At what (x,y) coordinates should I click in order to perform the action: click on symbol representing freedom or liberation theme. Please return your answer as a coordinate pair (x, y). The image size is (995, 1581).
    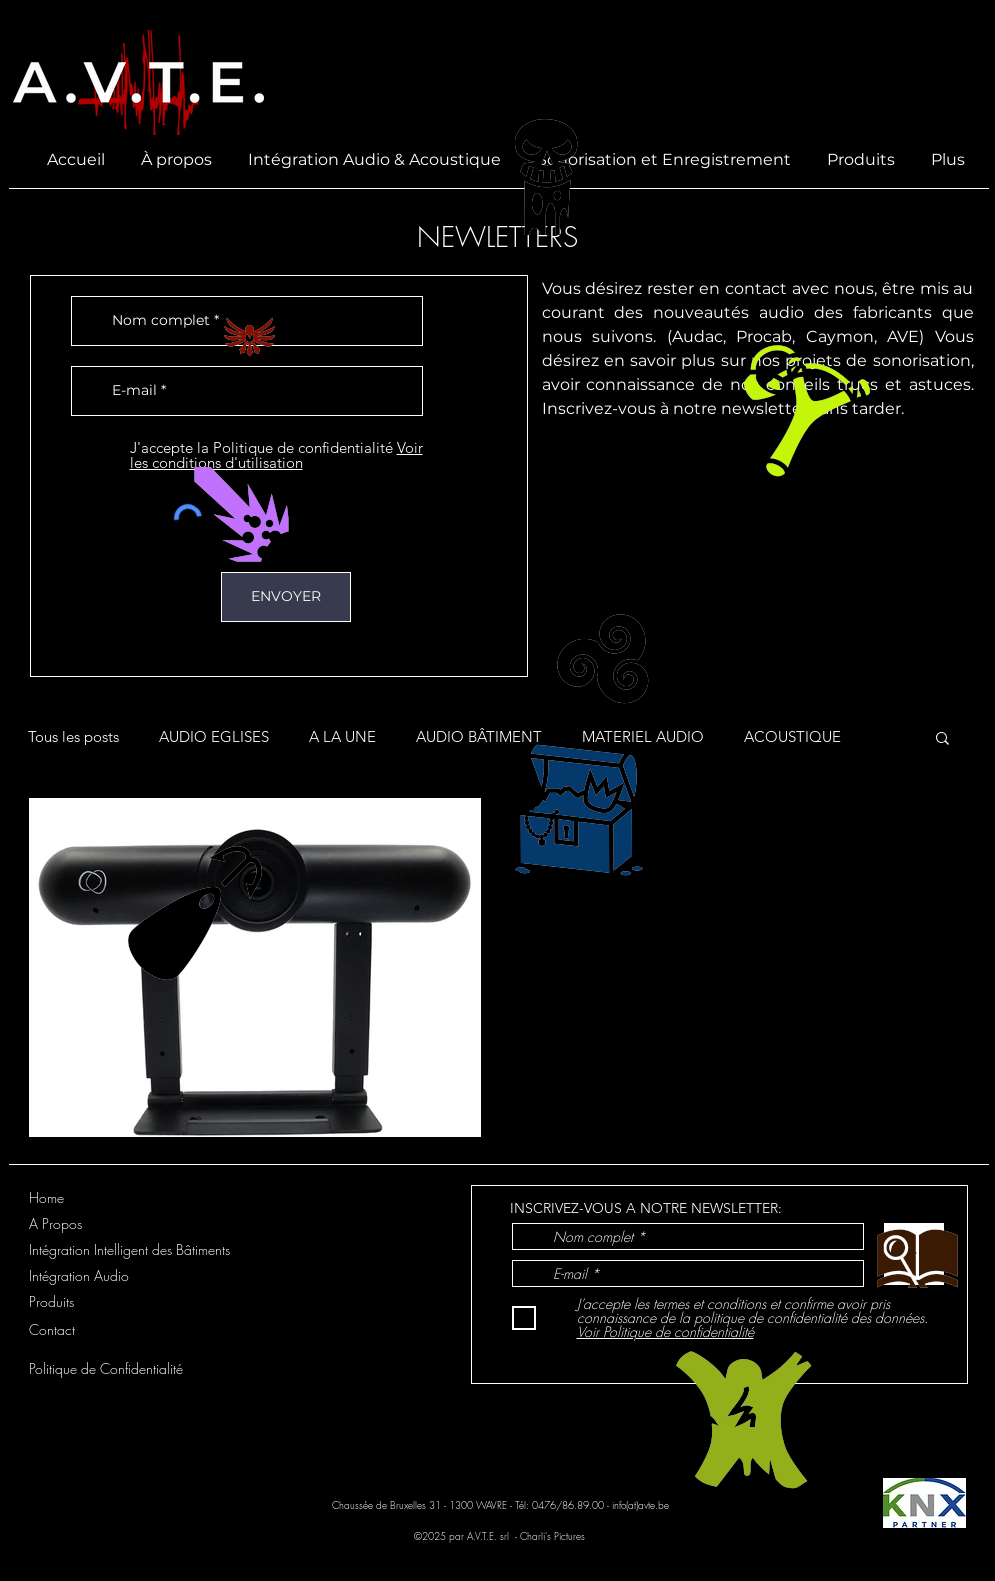
    Looking at the image, I should click on (249, 337).